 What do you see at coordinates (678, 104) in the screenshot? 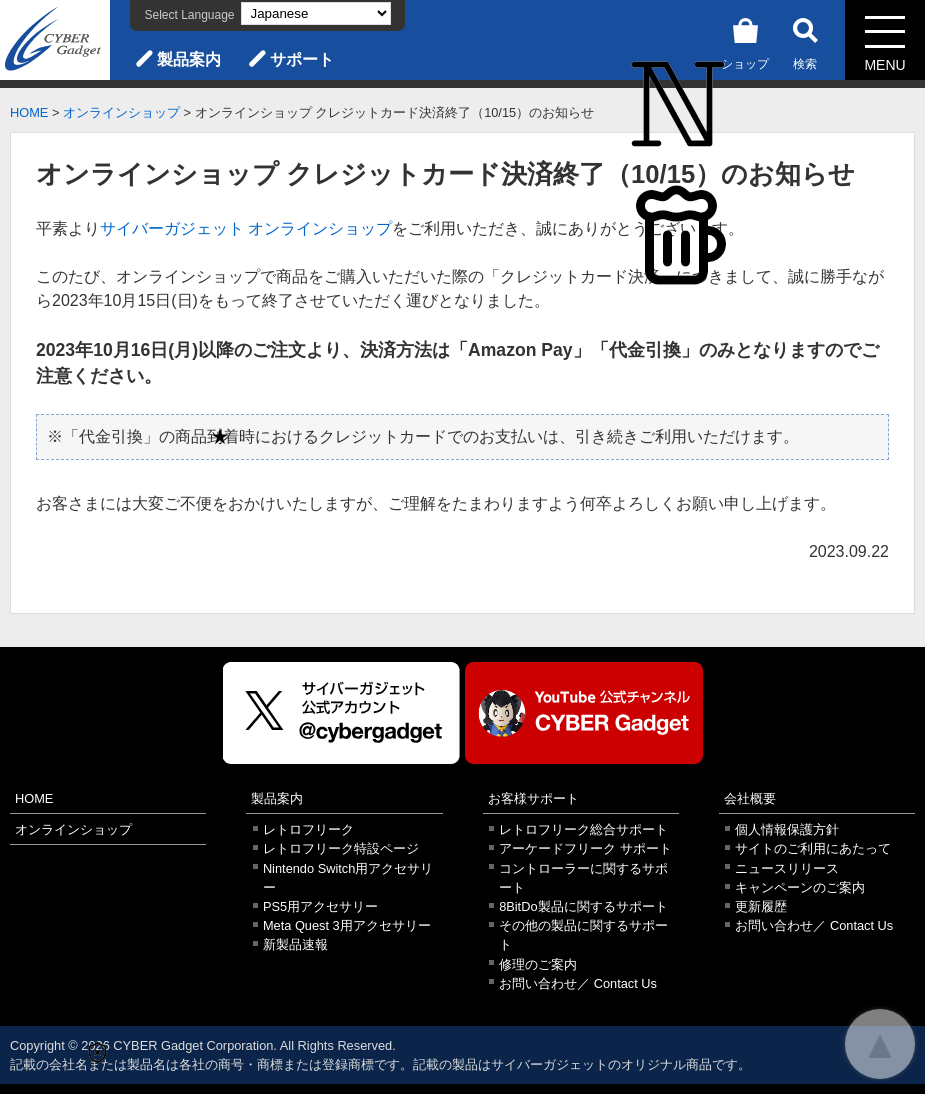
I see `open notion app` at bounding box center [678, 104].